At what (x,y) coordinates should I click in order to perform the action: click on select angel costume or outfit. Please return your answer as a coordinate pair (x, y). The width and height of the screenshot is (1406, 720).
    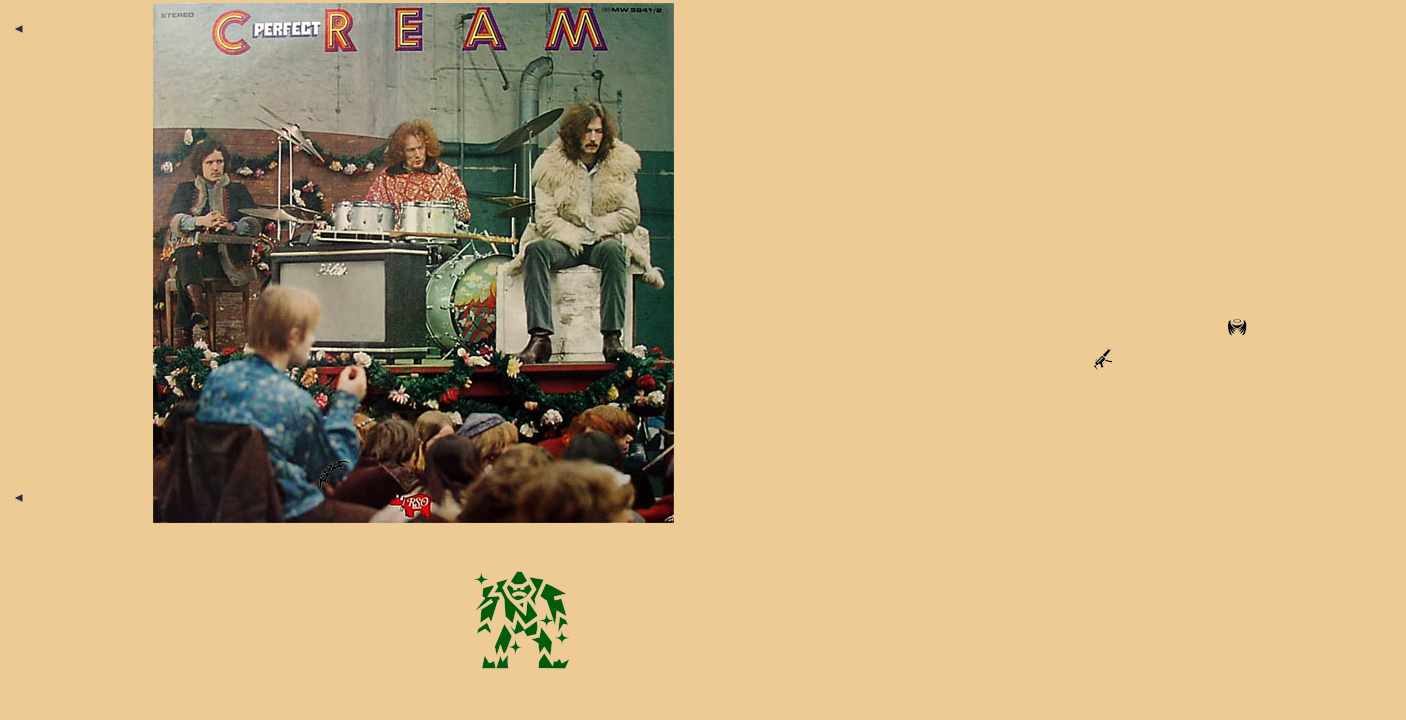
    Looking at the image, I should click on (1237, 328).